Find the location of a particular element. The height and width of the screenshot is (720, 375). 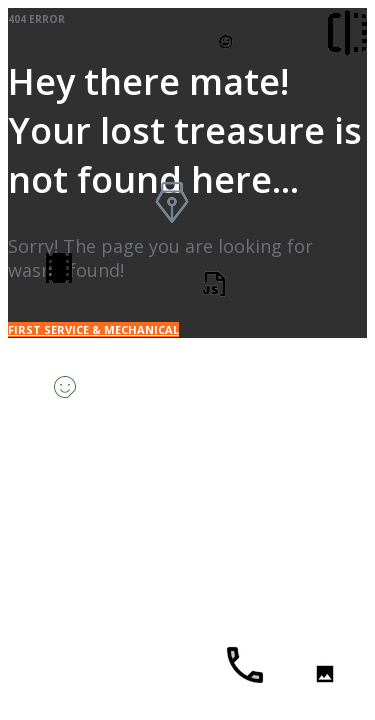

javascript file in a project directory is located at coordinates (215, 284).